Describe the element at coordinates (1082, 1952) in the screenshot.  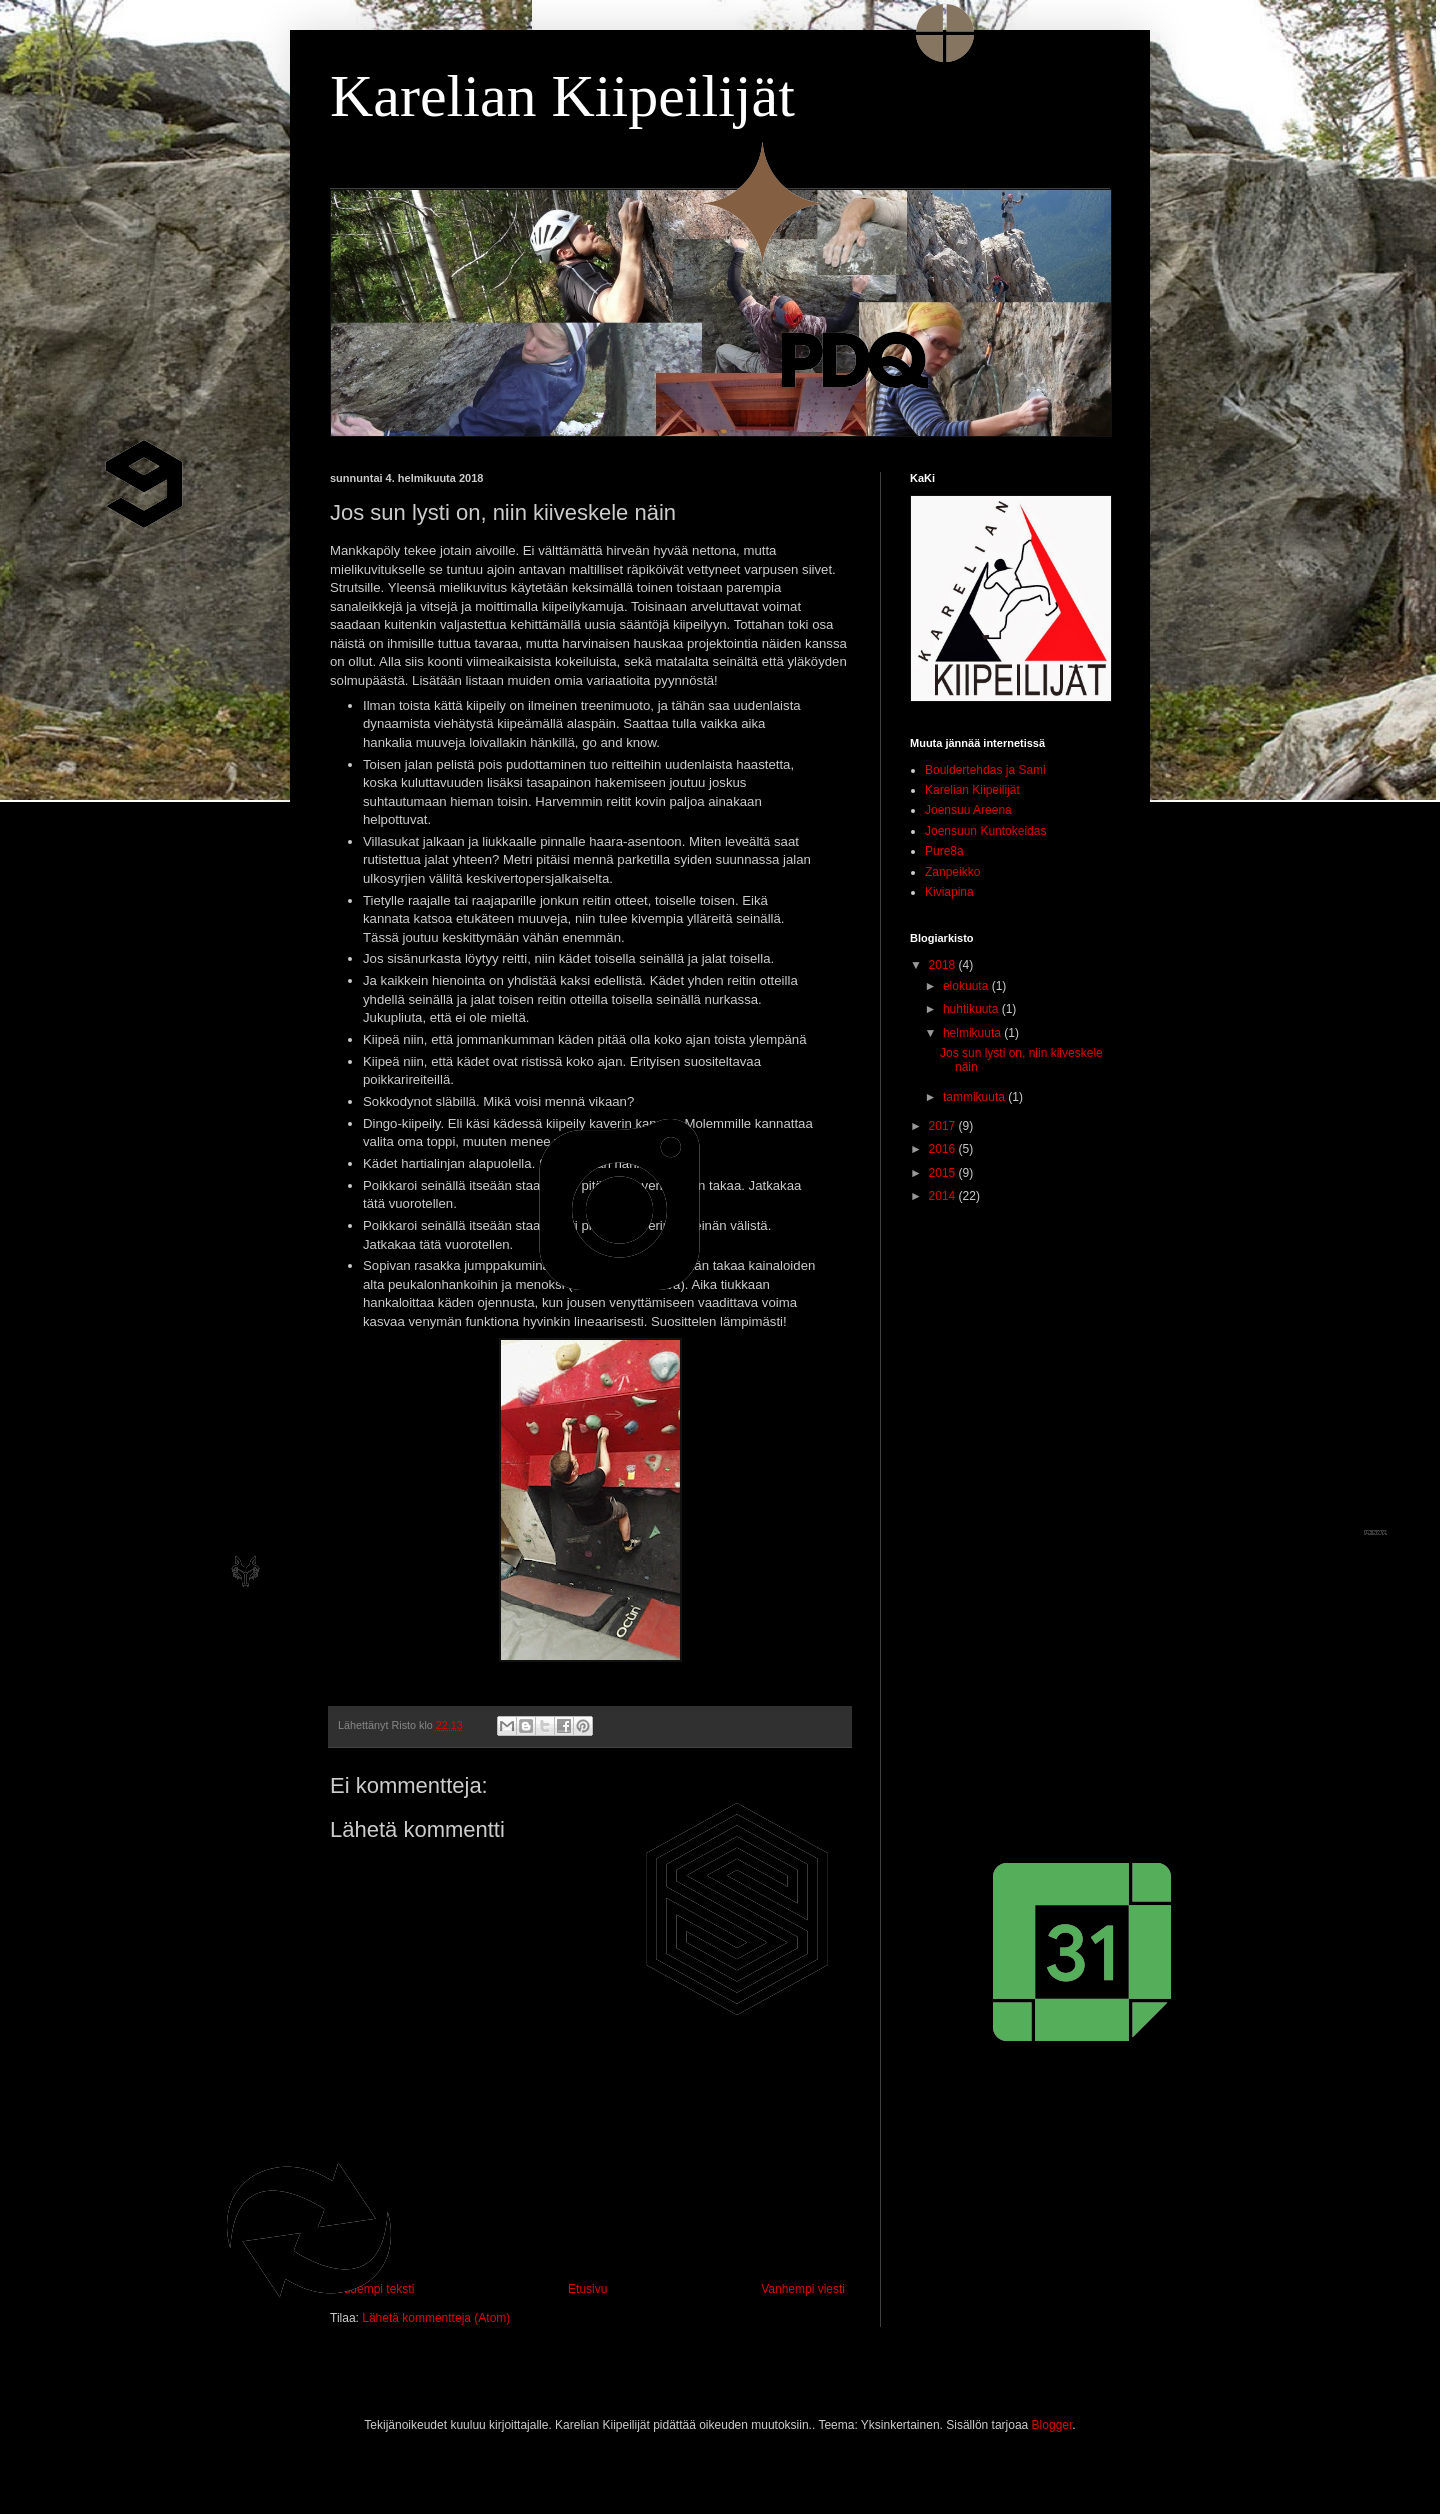
I see `open google calendar` at that location.